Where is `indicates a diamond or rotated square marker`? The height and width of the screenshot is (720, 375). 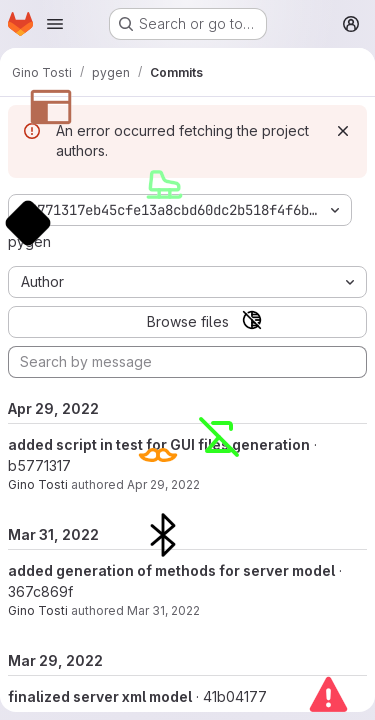
indicates a diamond or rotated square marker is located at coordinates (28, 223).